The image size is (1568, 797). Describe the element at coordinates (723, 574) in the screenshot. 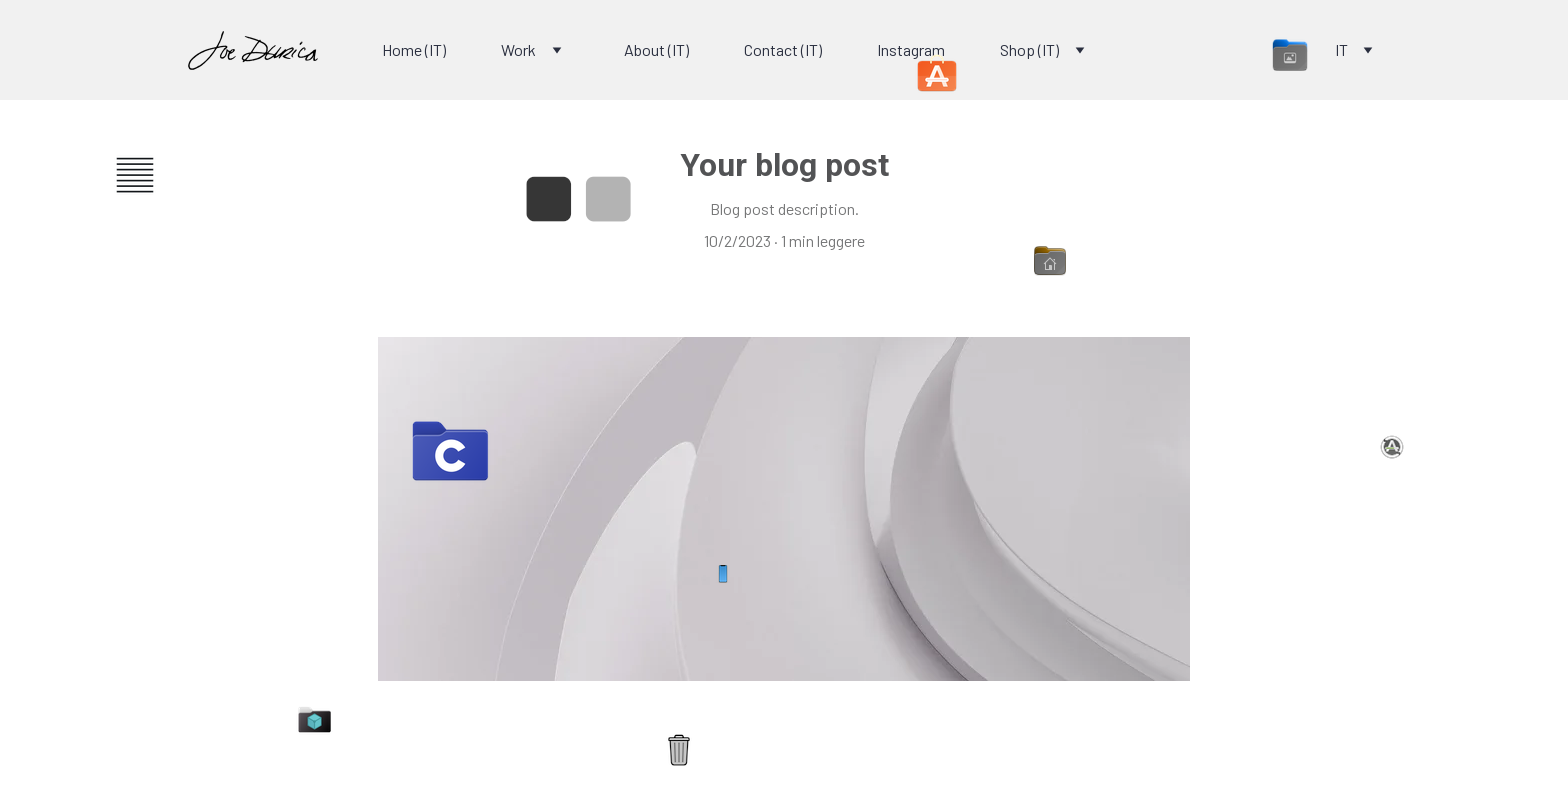

I see `iPhone 12 mini device icon` at that location.